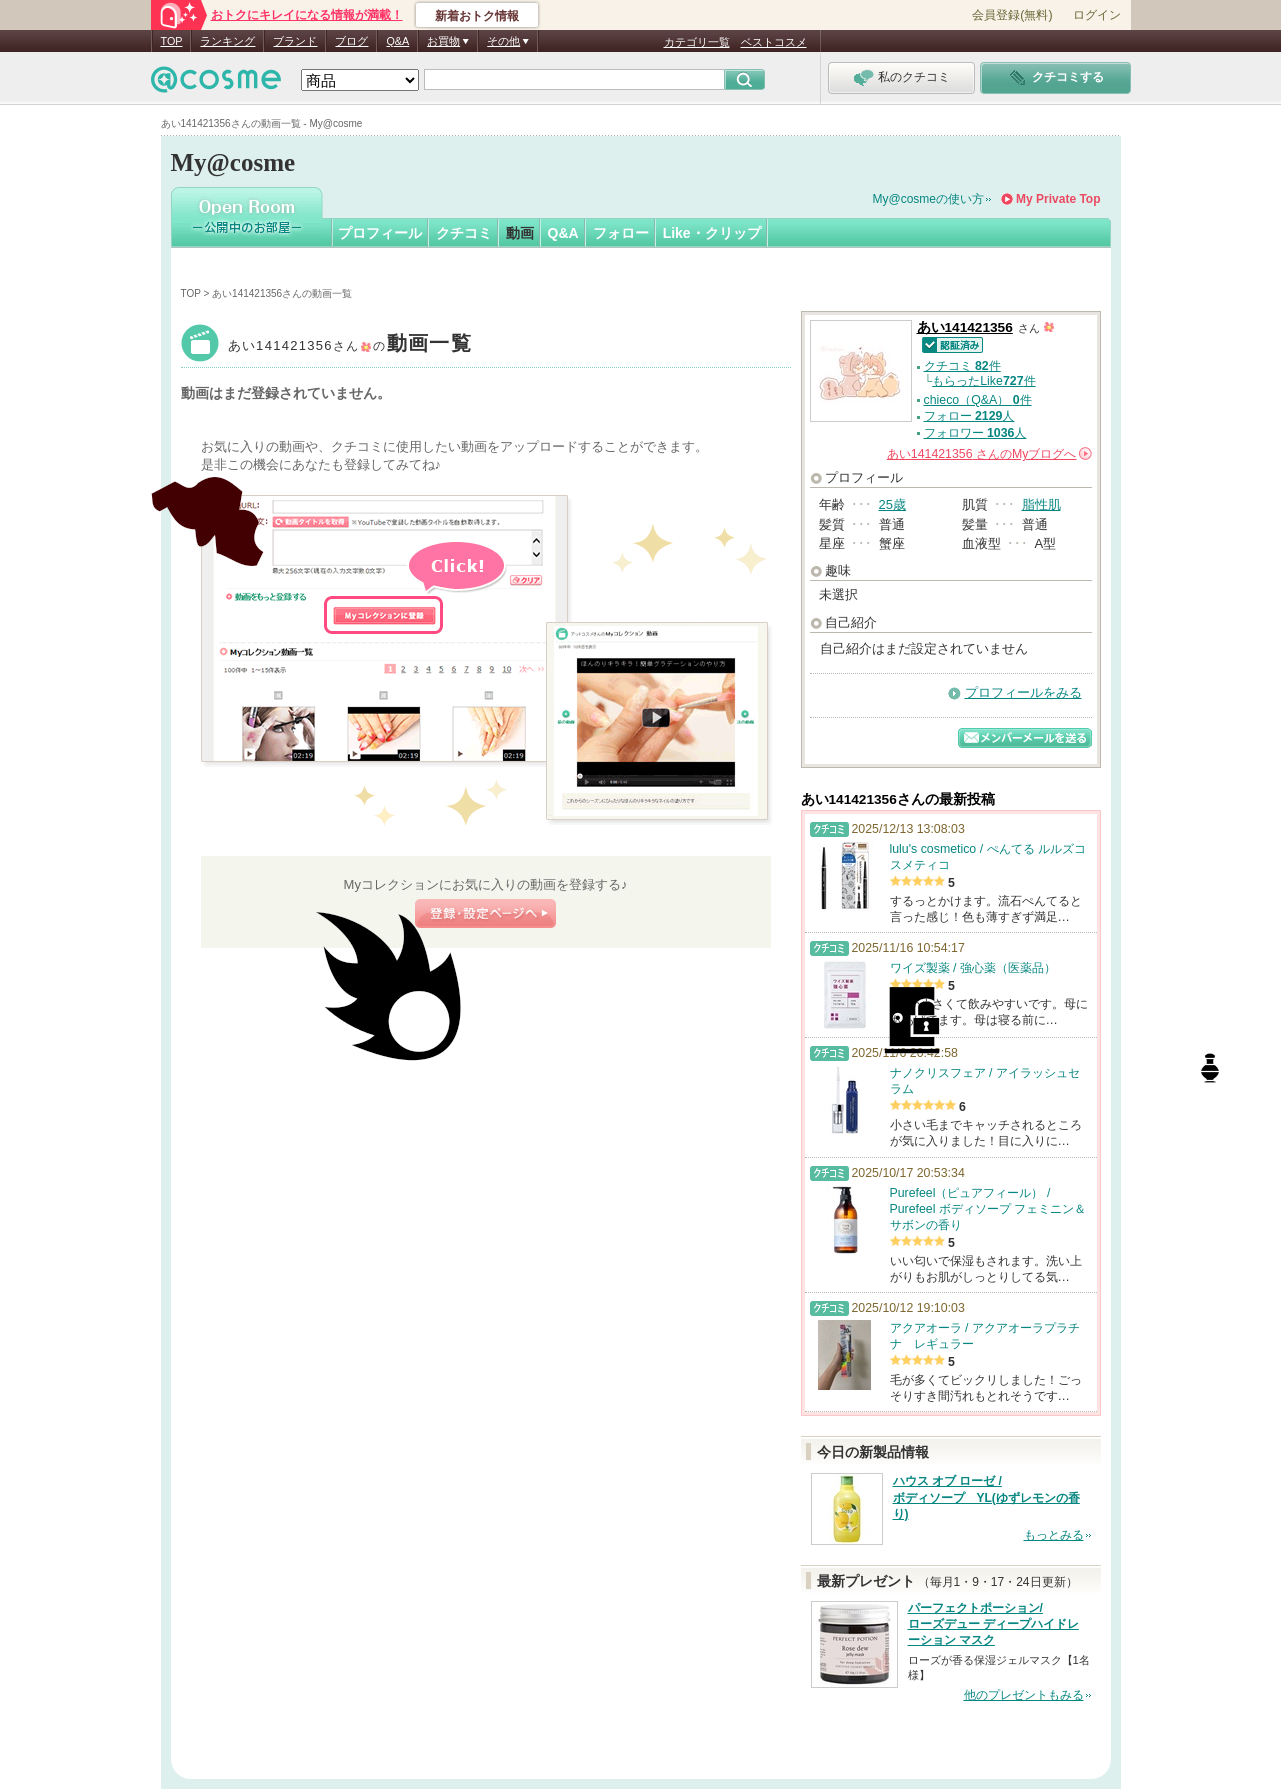  What do you see at coordinates (207, 521) in the screenshot?
I see `select Belgium as country or region` at bounding box center [207, 521].